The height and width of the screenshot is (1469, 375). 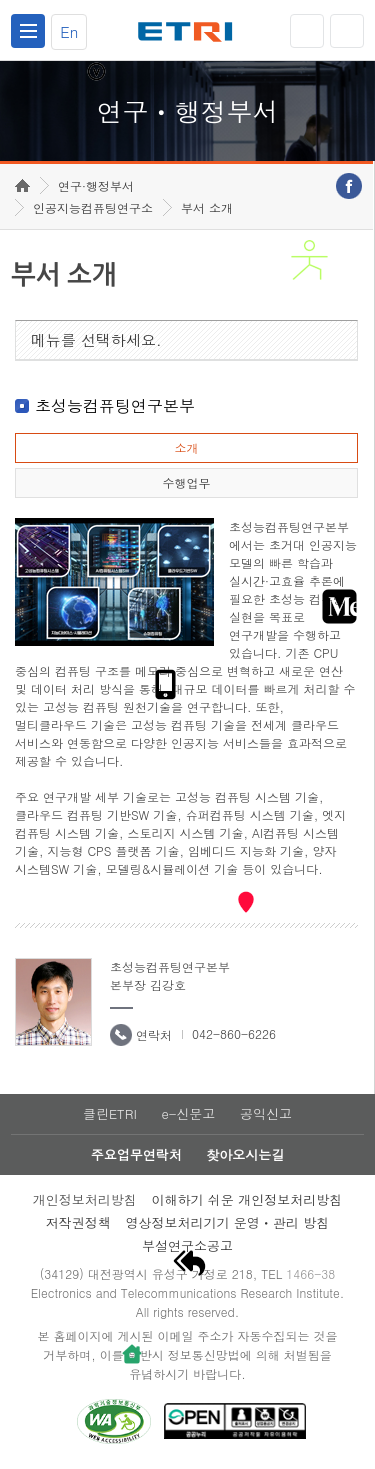 What do you see at coordinates (339, 606) in the screenshot?
I see `open Medium app or website` at bounding box center [339, 606].